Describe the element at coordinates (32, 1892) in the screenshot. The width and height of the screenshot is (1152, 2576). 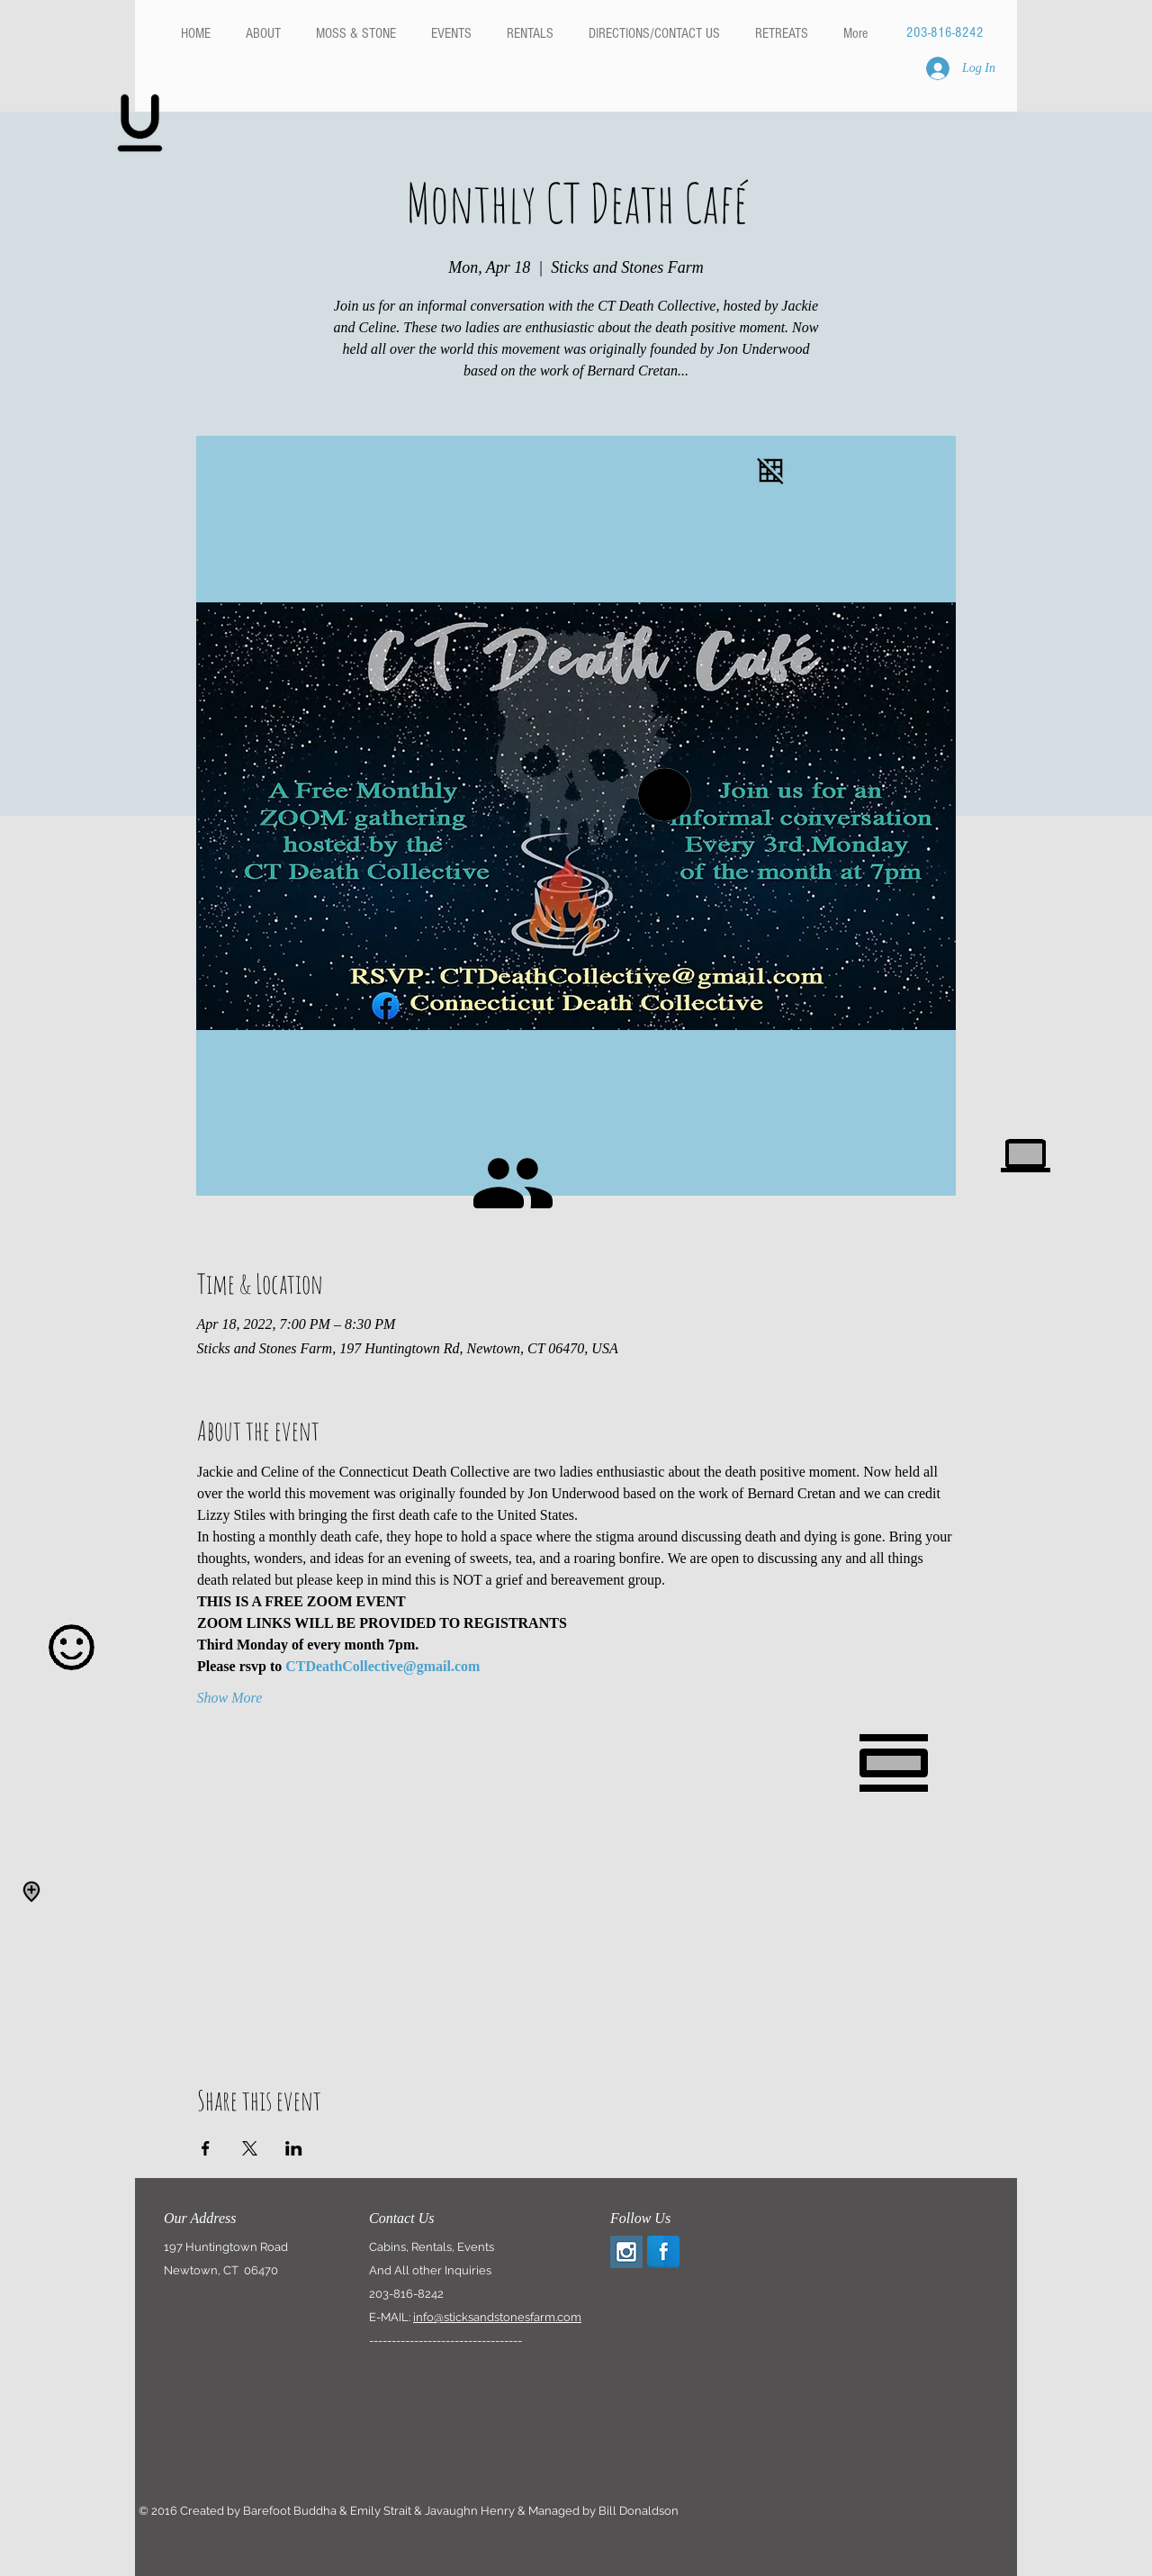
I see `add a new location pin to the map` at that location.